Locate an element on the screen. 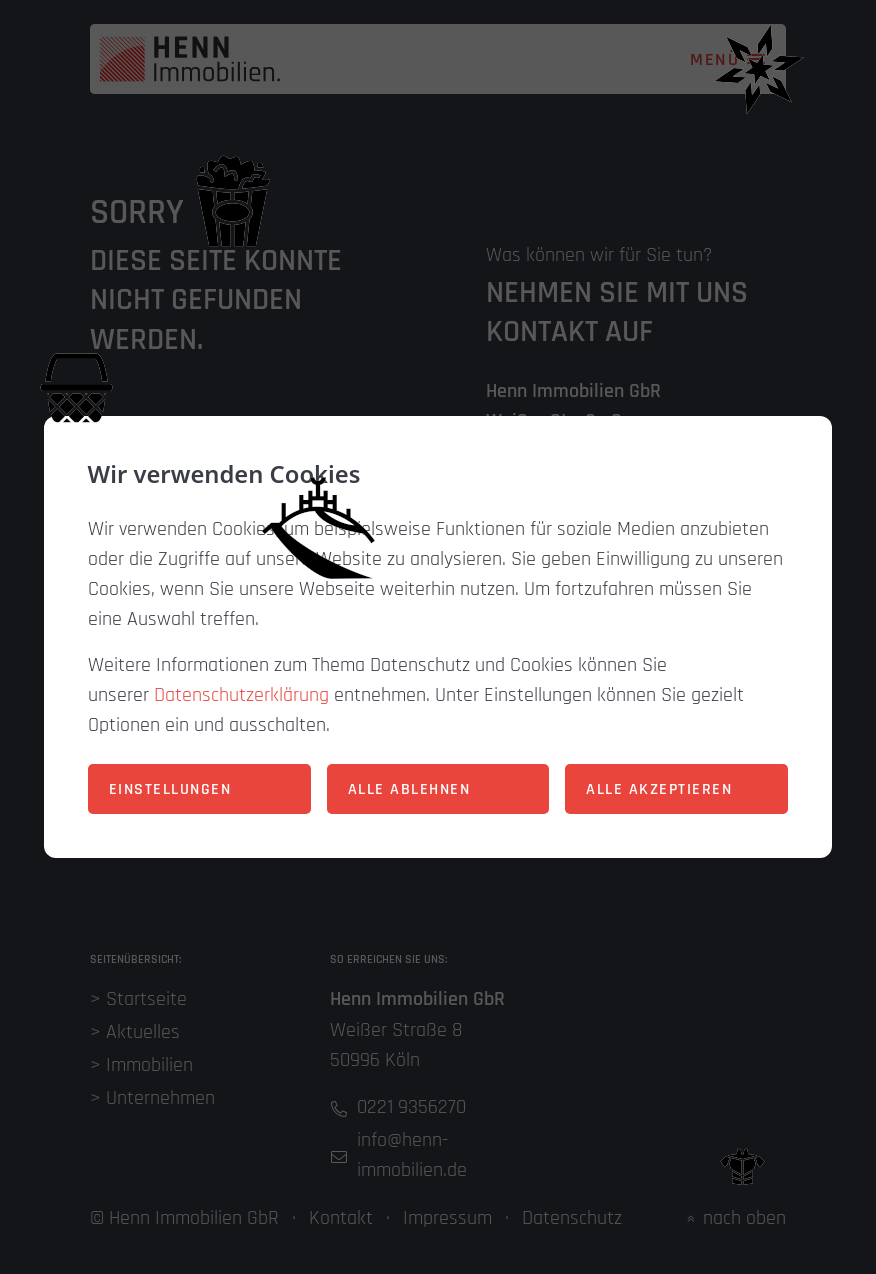 The width and height of the screenshot is (876, 1274). mark item as favorite is located at coordinates (758, 69).